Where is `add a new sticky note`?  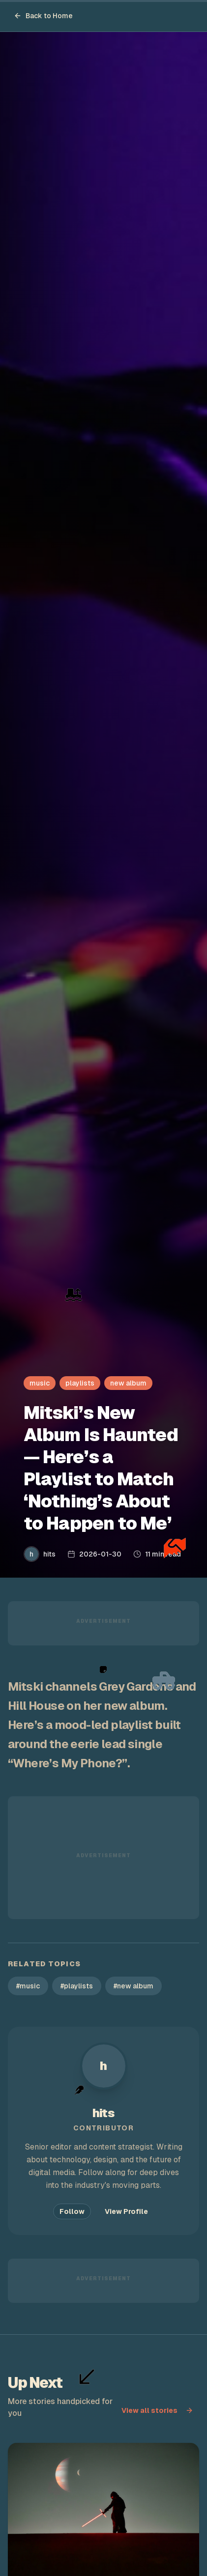
add a new sticky note is located at coordinates (103, 1670).